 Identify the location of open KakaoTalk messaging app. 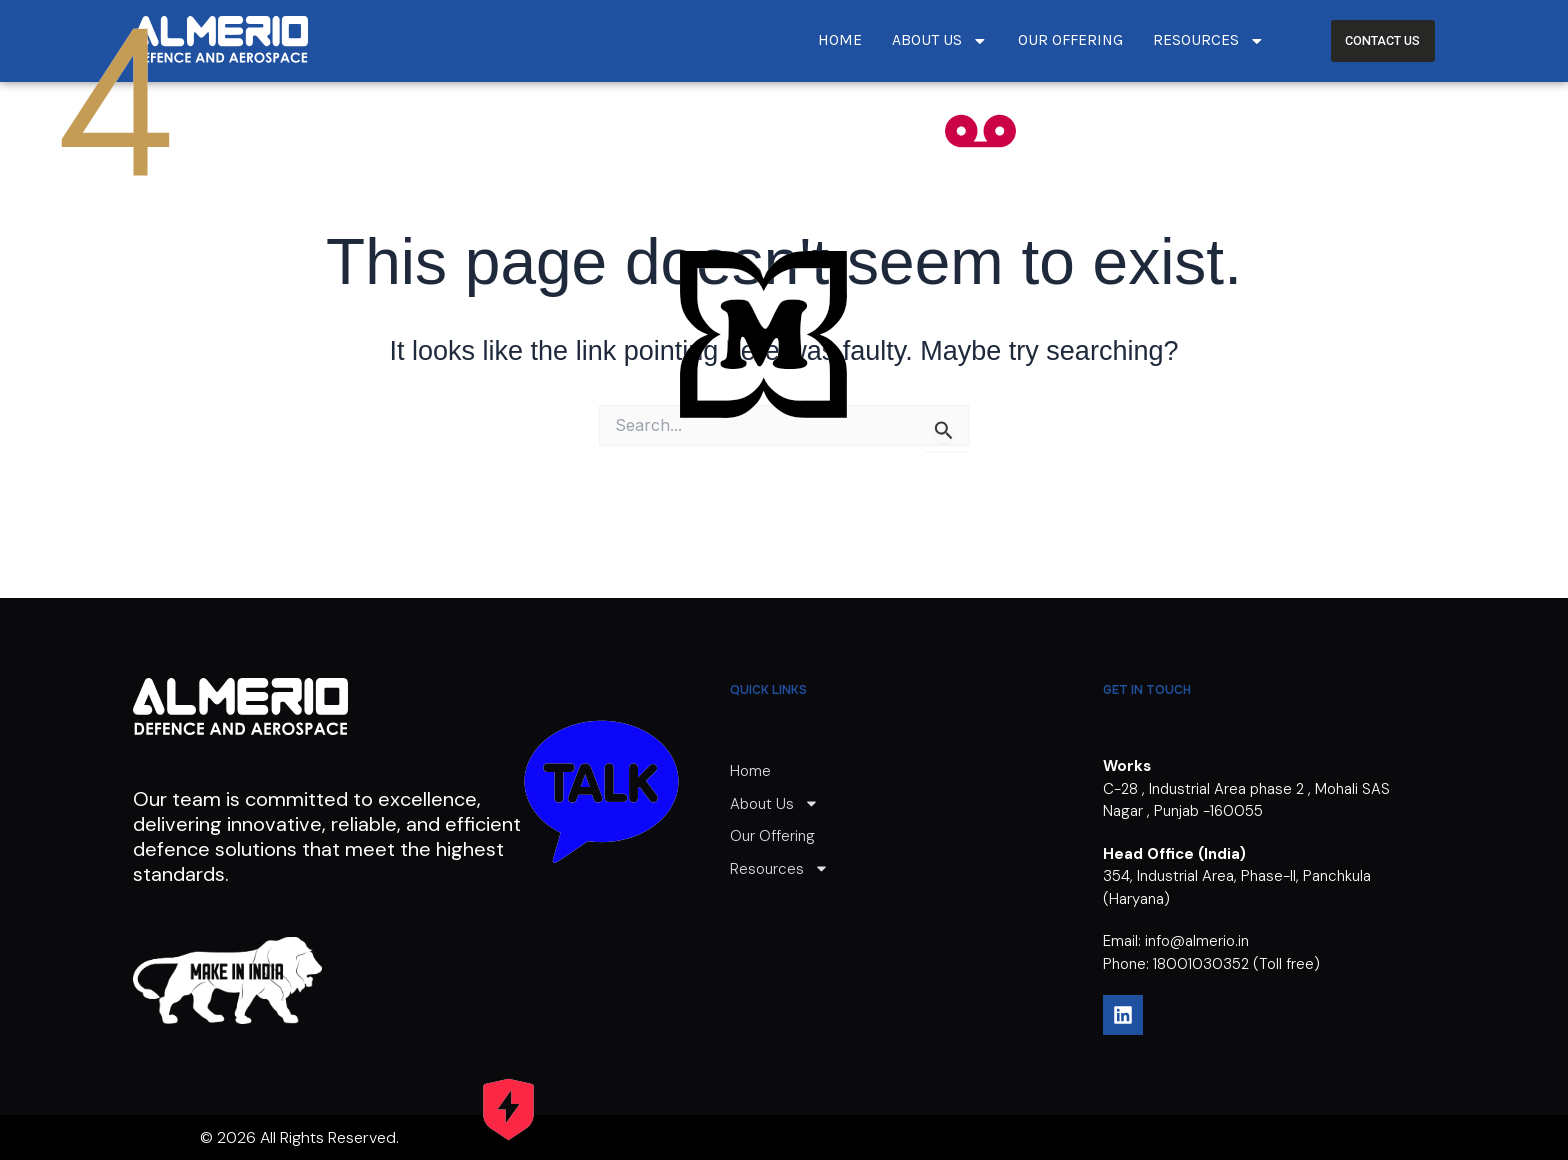
(601, 788).